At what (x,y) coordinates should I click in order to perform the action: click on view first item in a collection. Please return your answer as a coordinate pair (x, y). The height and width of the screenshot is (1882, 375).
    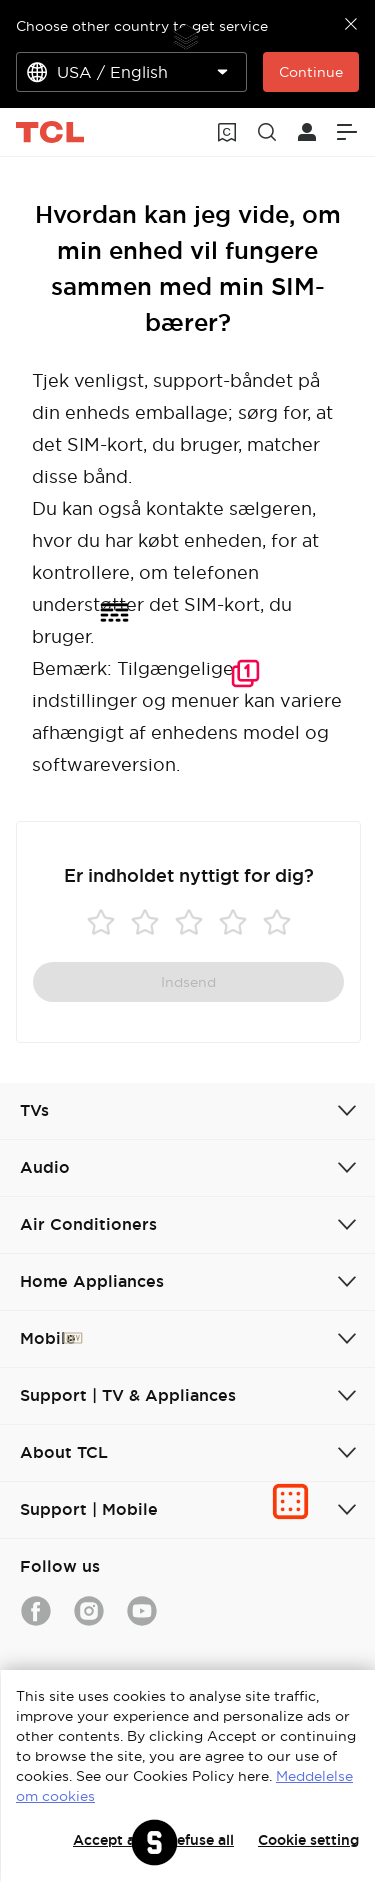
    Looking at the image, I should click on (245, 673).